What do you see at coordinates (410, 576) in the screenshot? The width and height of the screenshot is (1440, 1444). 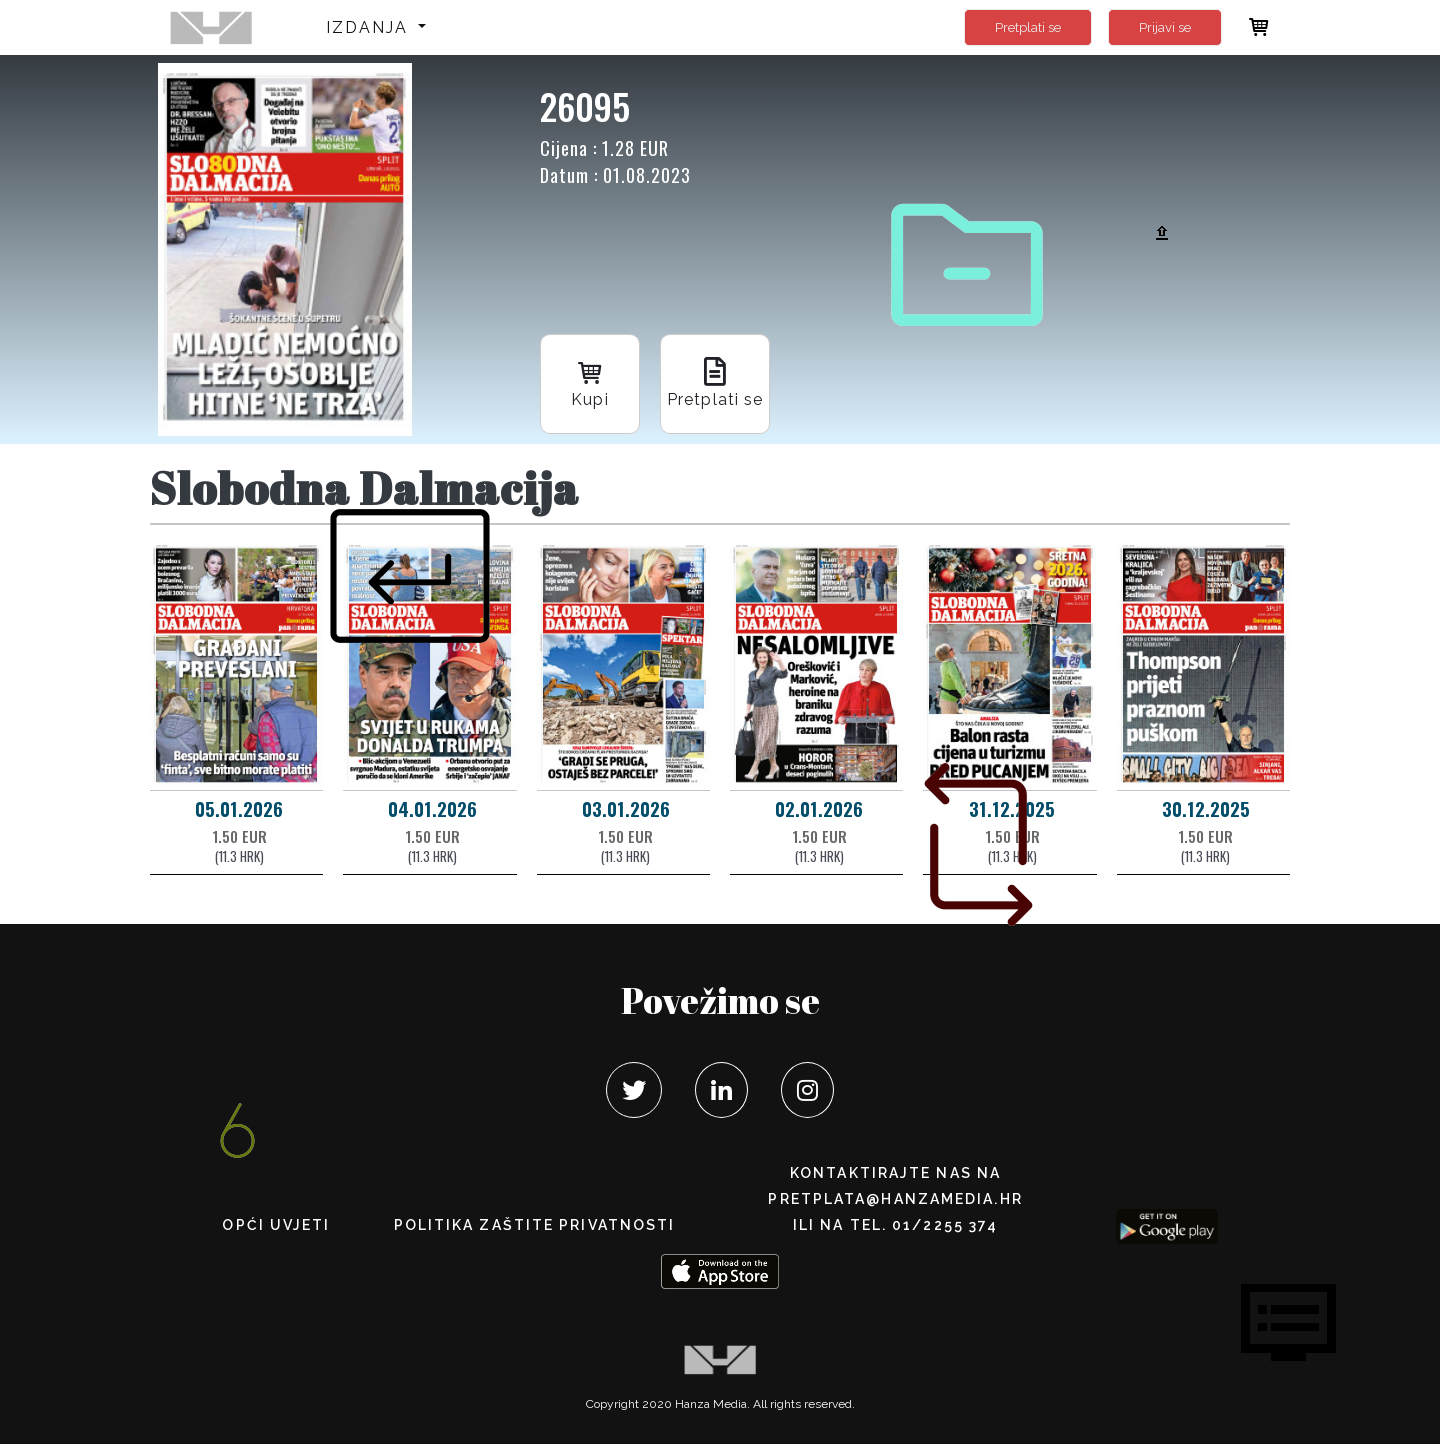 I see `press enter or return key` at bounding box center [410, 576].